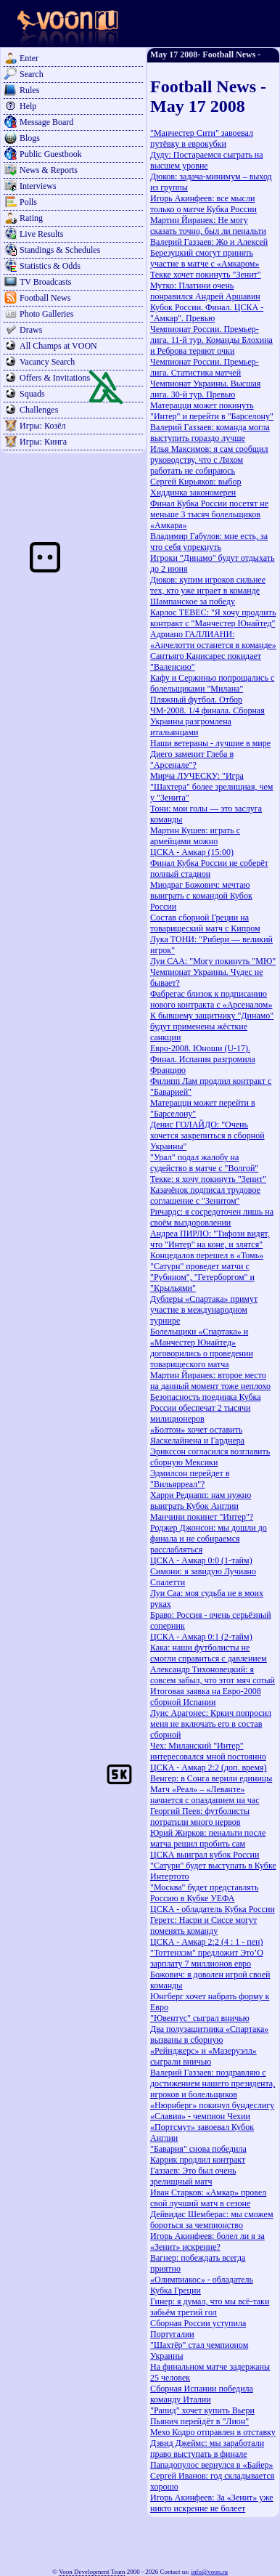 This screenshot has height=2576, width=280. What do you see at coordinates (45, 557) in the screenshot?
I see `electrical outlet or power source indicator` at bounding box center [45, 557].